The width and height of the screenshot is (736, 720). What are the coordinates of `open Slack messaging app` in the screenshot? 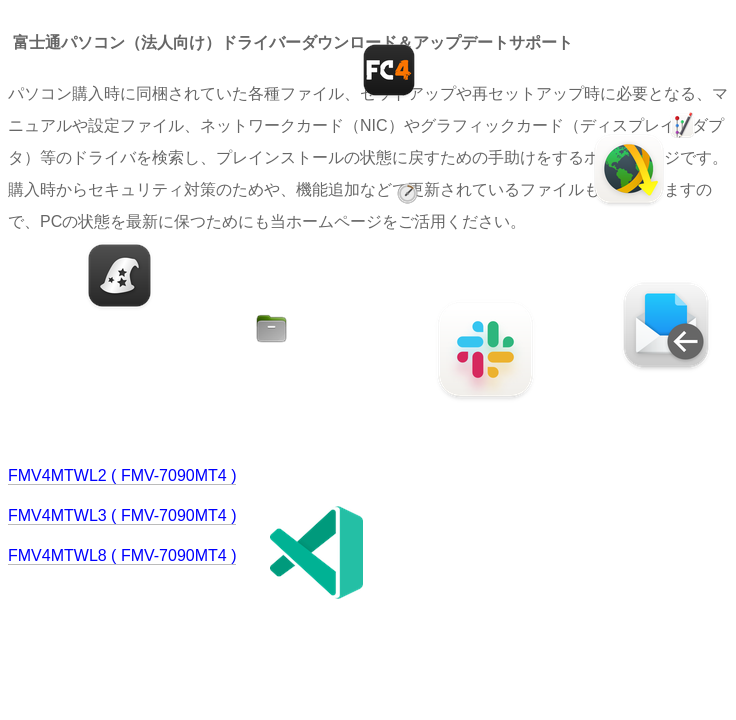 It's located at (485, 349).